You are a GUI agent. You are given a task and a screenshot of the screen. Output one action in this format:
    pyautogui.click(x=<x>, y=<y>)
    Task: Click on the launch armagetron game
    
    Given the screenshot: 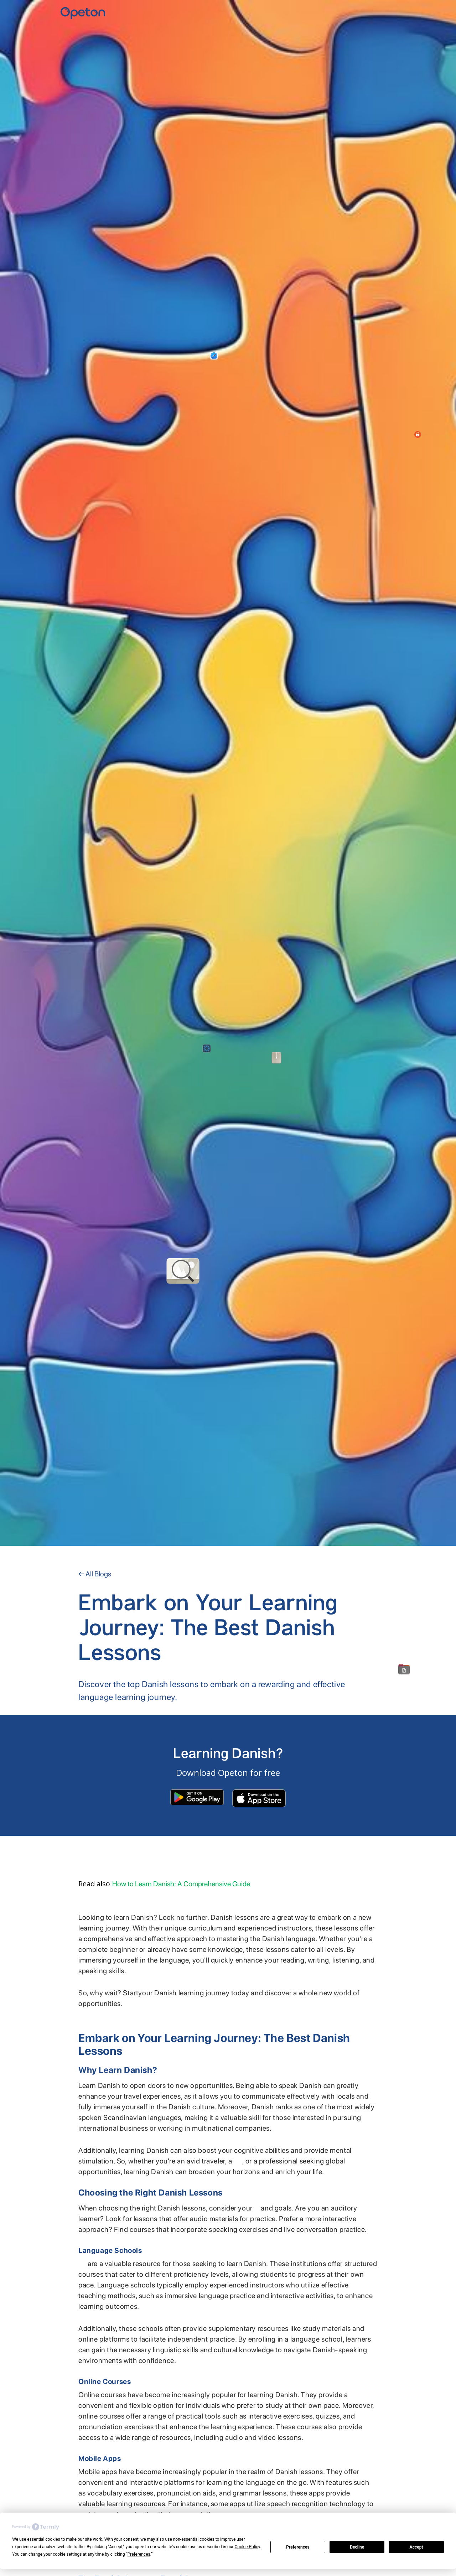 What is the action you would take?
    pyautogui.click(x=207, y=1048)
    